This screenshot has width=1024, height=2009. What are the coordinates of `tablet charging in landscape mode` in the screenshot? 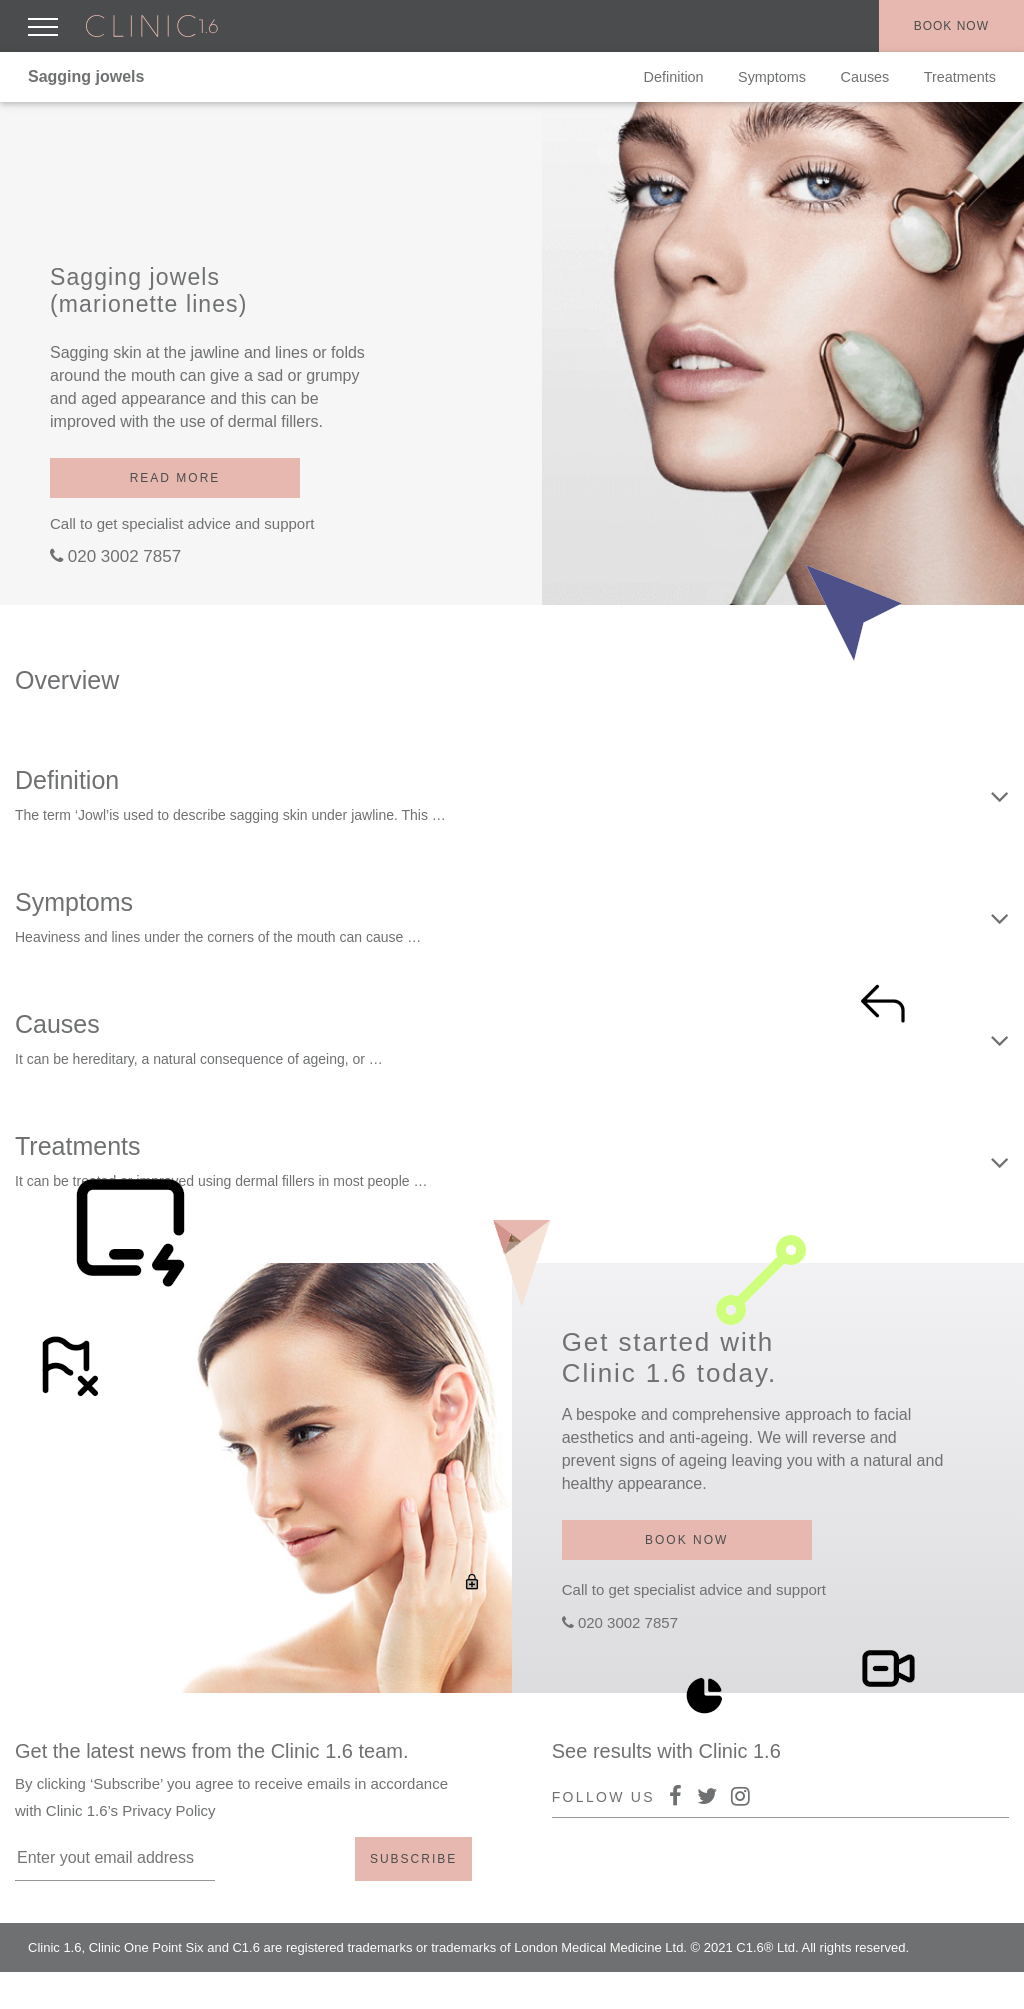 It's located at (130, 1227).